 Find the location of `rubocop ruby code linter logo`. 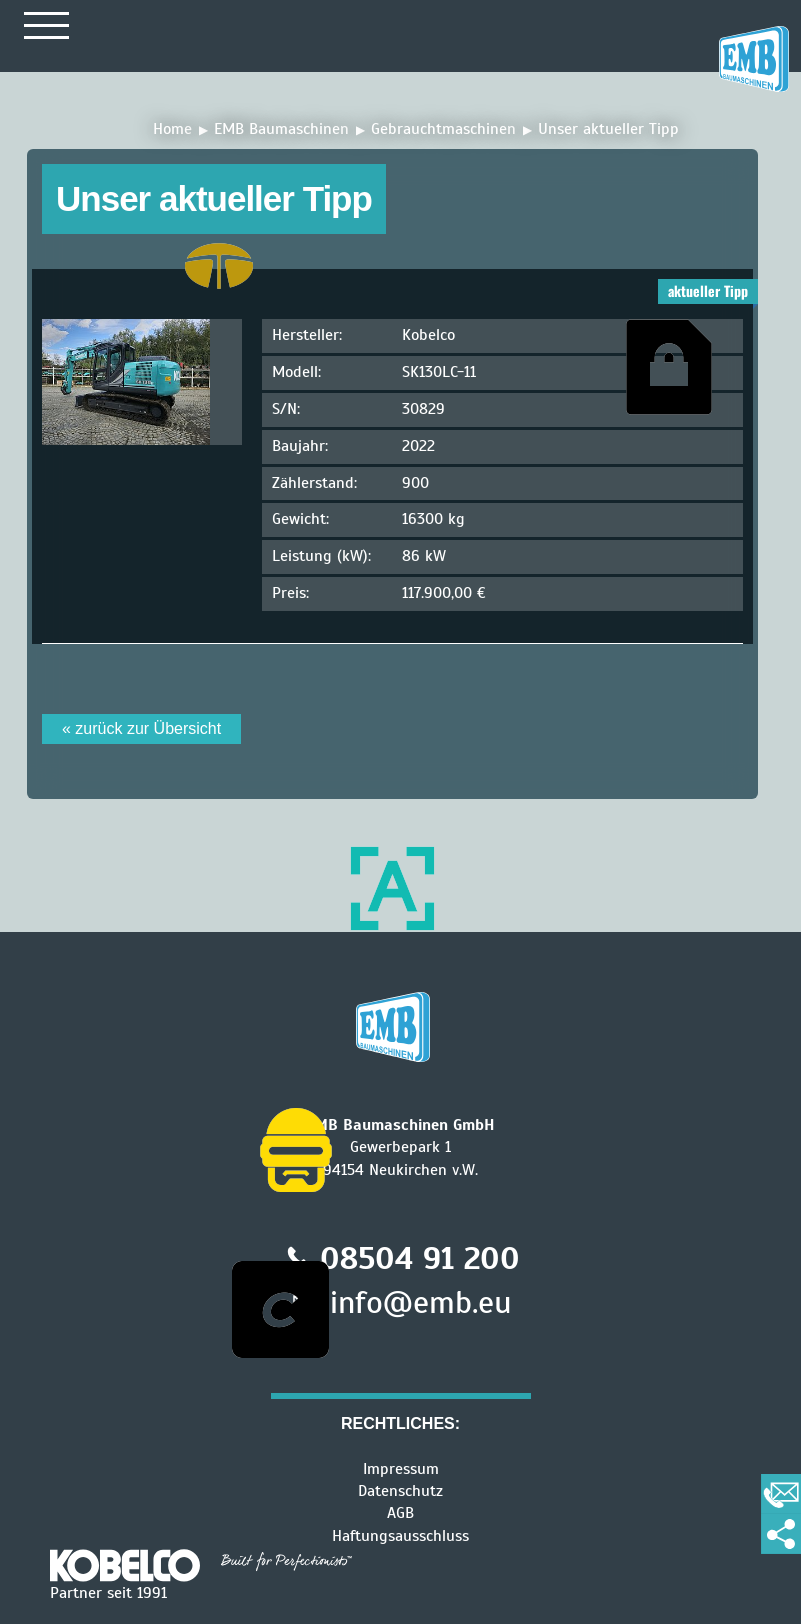

rubocop ruby code linter logo is located at coordinates (296, 1150).